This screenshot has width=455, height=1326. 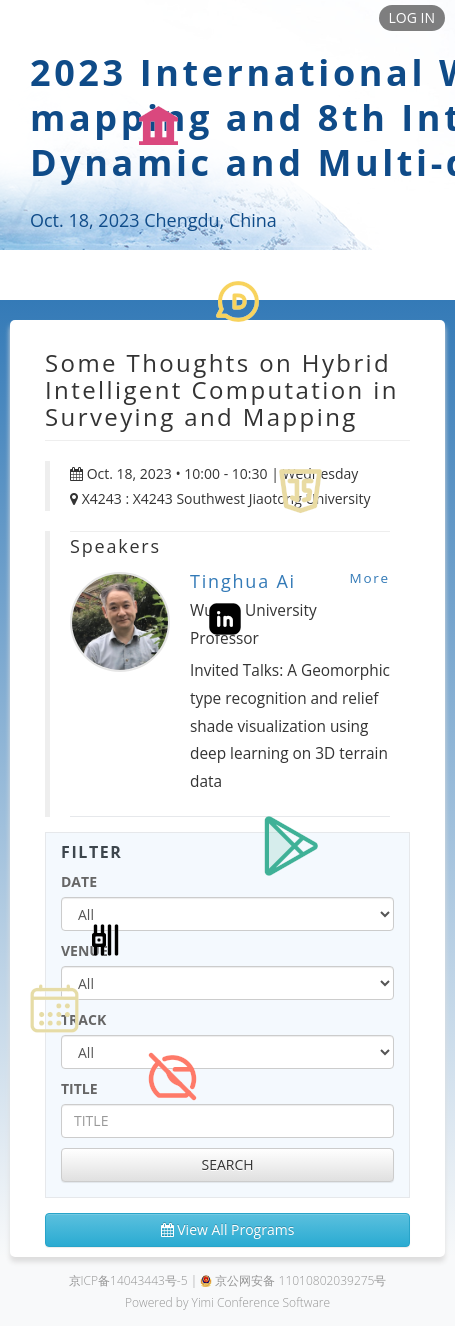 I want to click on connect with LinkedIn, so click(x=225, y=619).